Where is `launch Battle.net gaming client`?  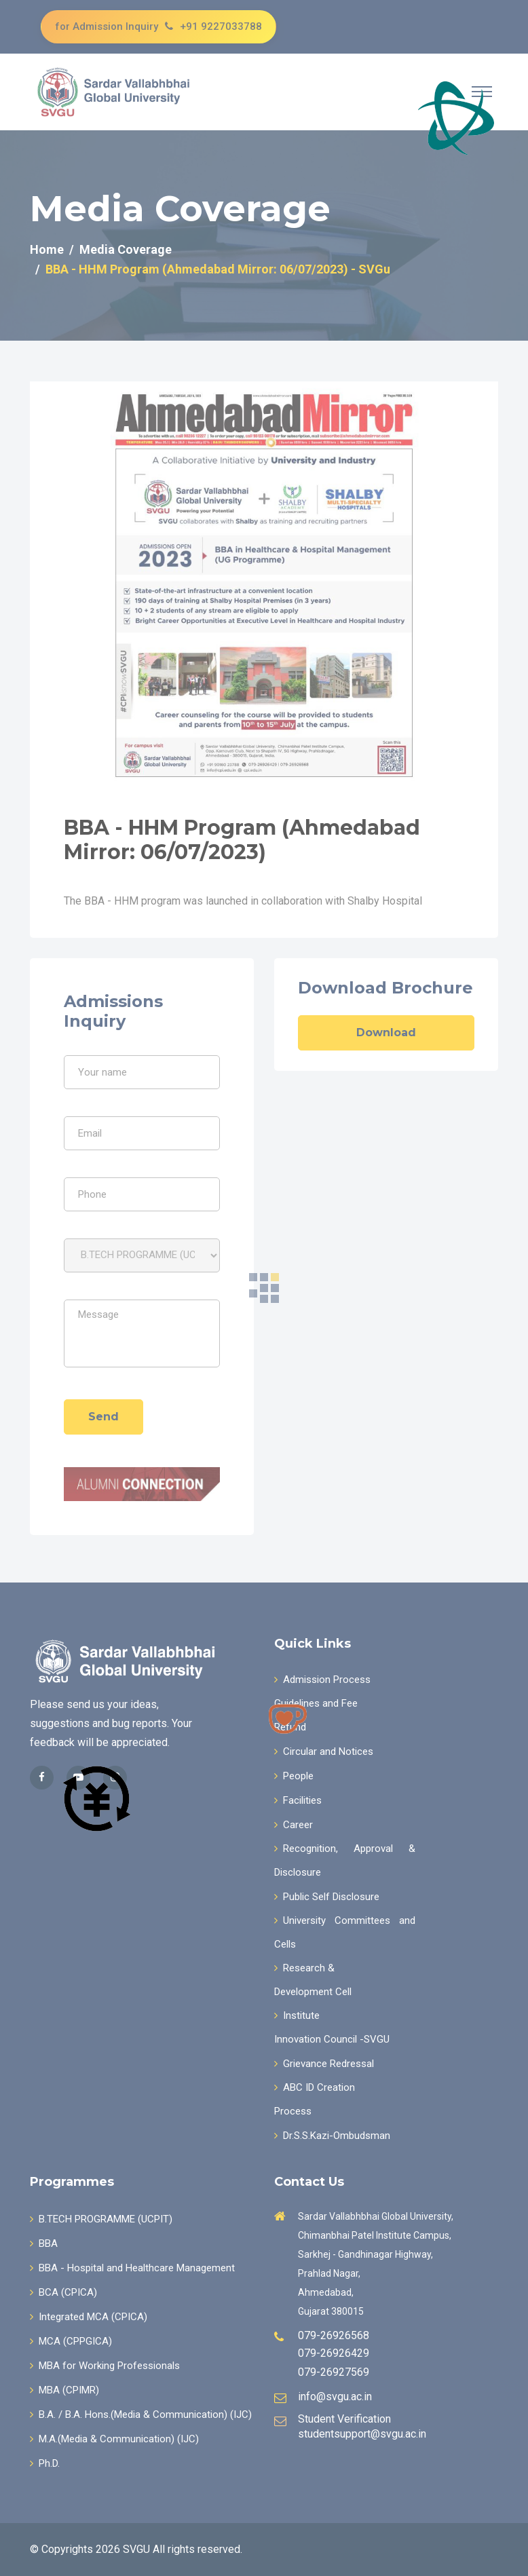
launch Battle.net gaming client is located at coordinates (456, 118).